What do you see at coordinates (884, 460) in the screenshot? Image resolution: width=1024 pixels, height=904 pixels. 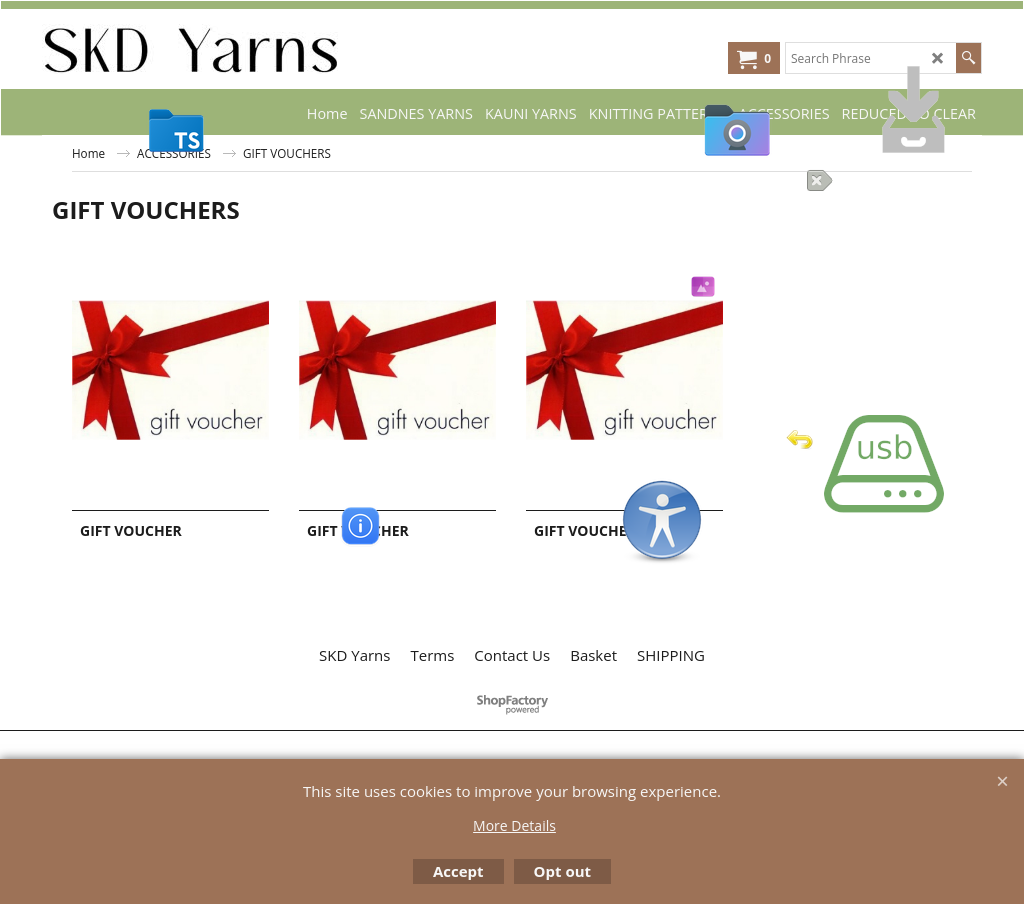 I see `external usb hard drive connected` at bounding box center [884, 460].